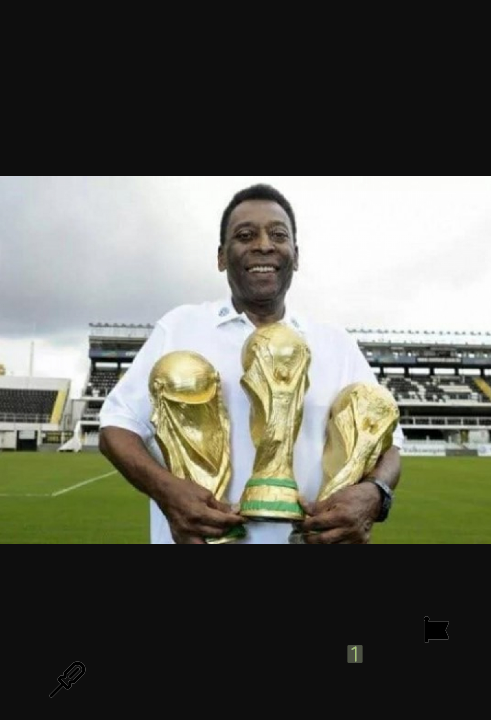  What do you see at coordinates (355, 654) in the screenshot?
I see `indicates first place or top ranking` at bounding box center [355, 654].